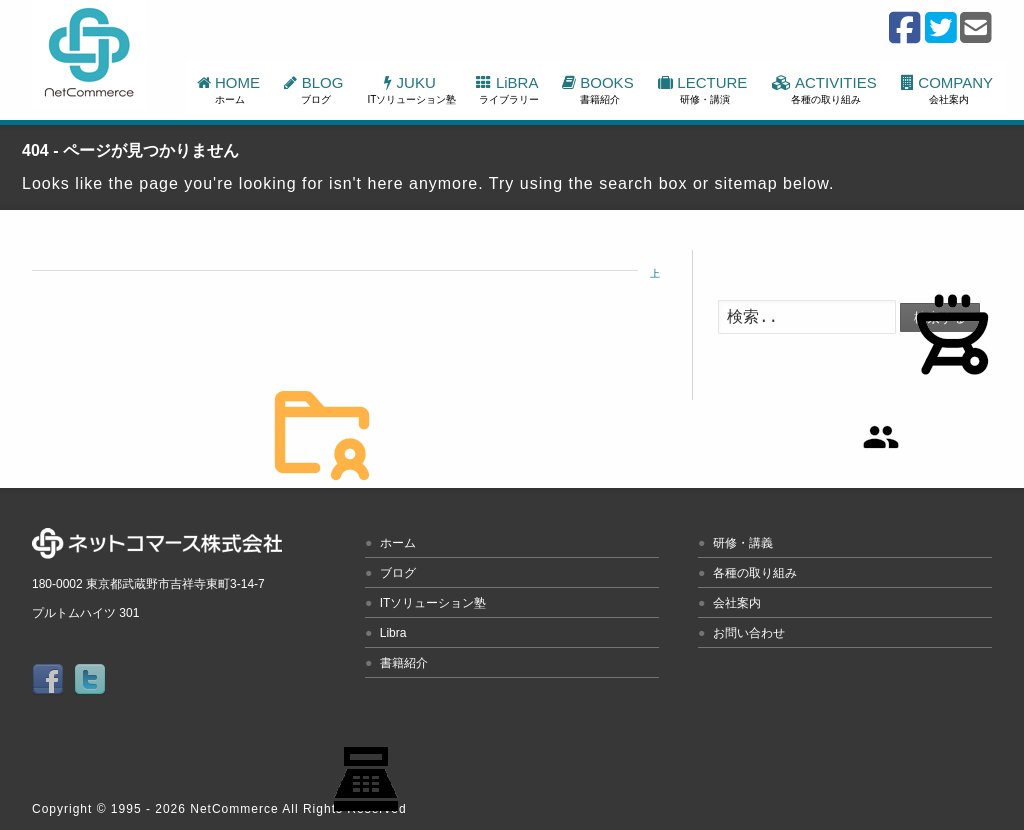 This screenshot has width=1024, height=830. What do you see at coordinates (952, 334) in the screenshot?
I see `access grill or barbecue settings` at bounding box center [952, 334].